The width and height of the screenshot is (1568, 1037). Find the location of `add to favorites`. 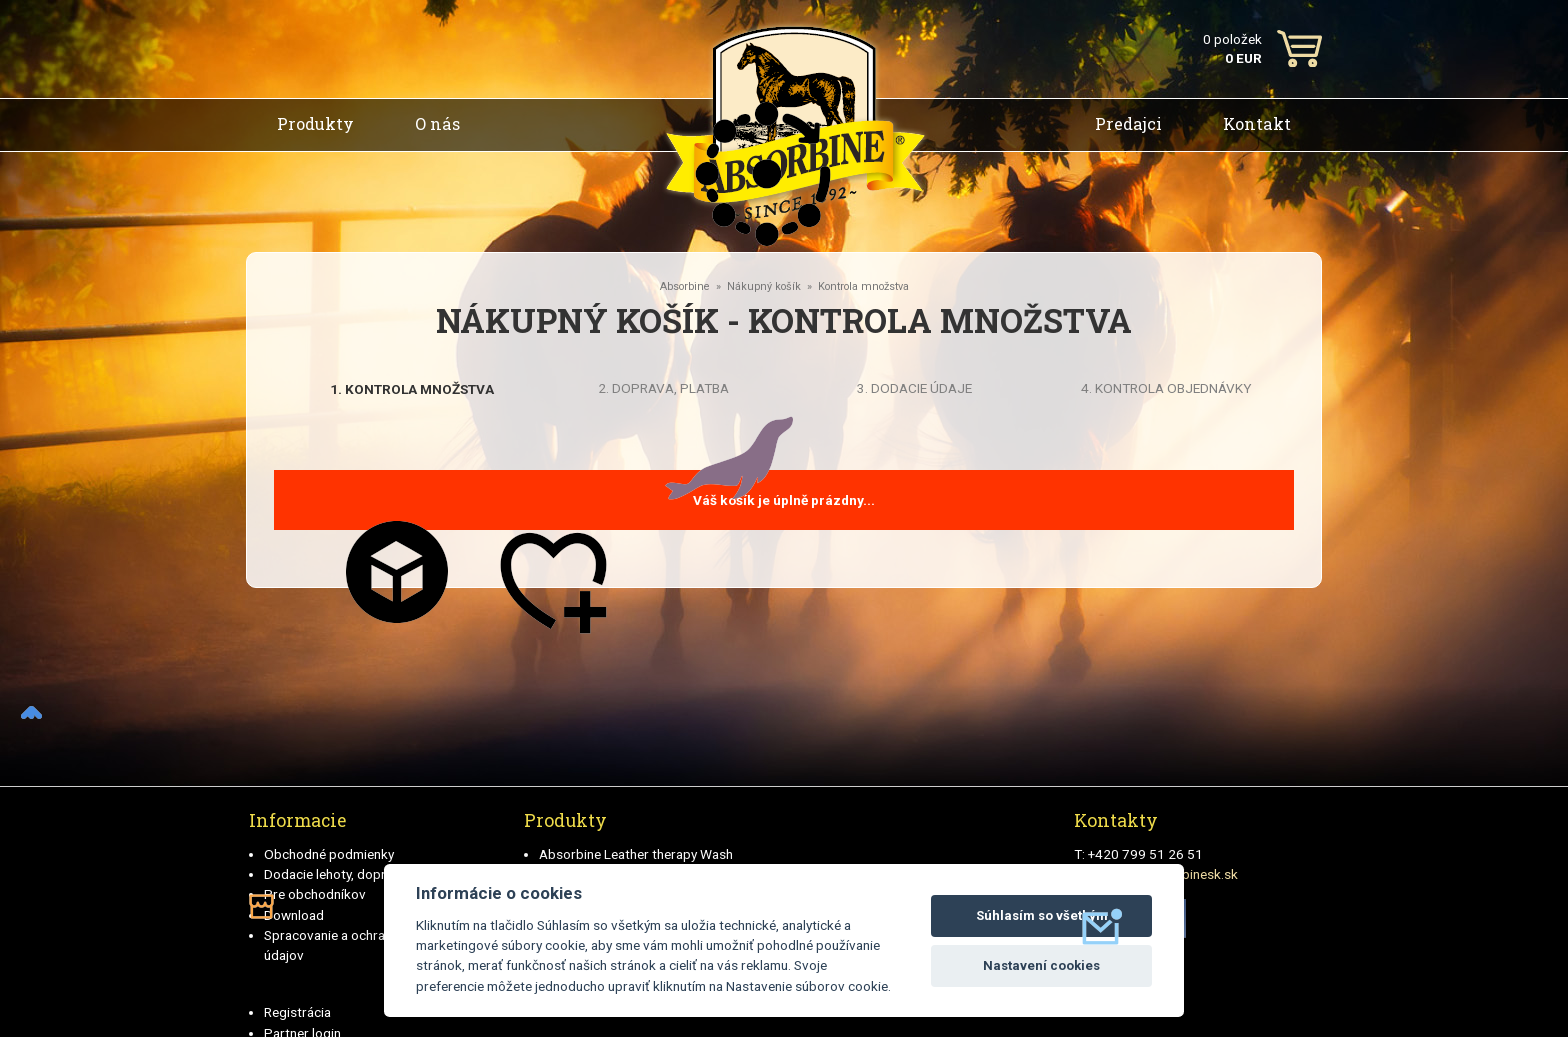

add to favorites is located at coordinates (553, 580).